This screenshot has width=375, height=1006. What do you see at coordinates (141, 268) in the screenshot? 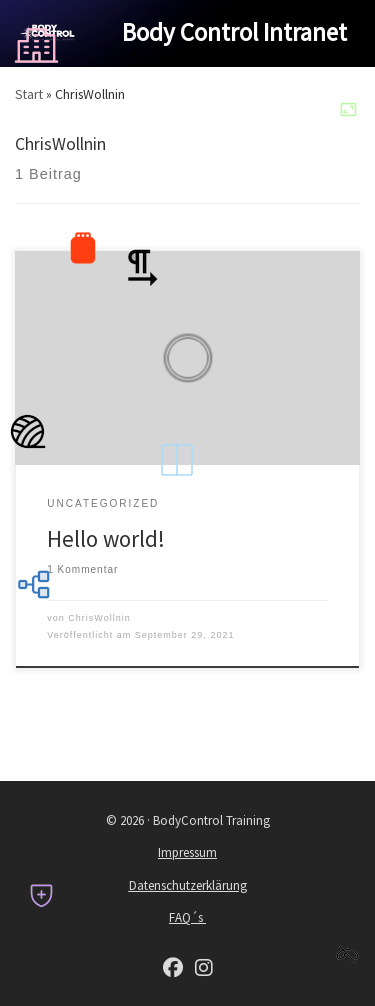
I see `set text direction to left-to-right` at bounding box center [141, 268].